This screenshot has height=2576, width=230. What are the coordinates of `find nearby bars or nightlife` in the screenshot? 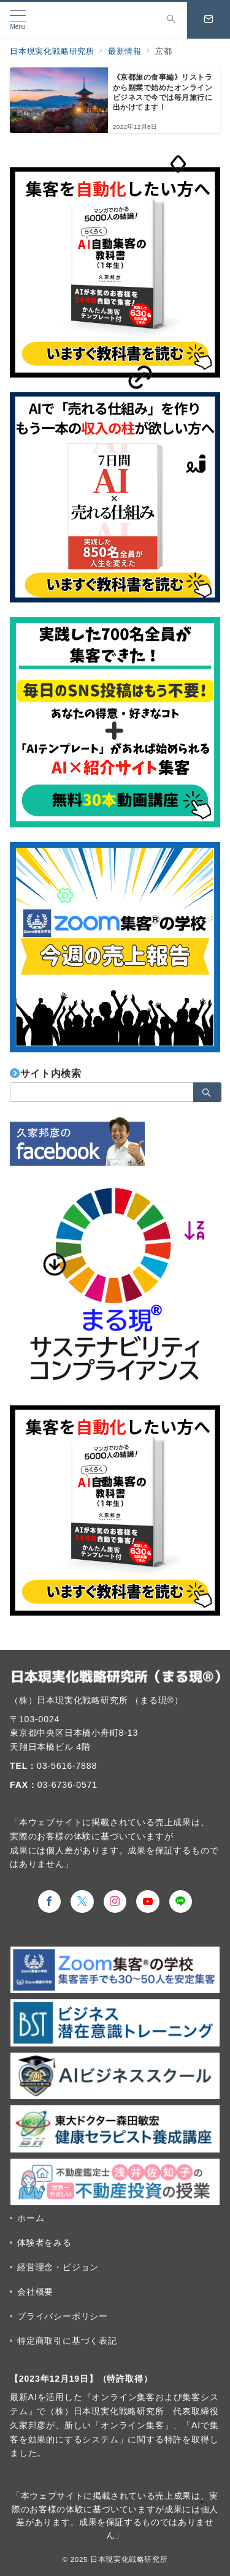 It's located at (102, 1482).